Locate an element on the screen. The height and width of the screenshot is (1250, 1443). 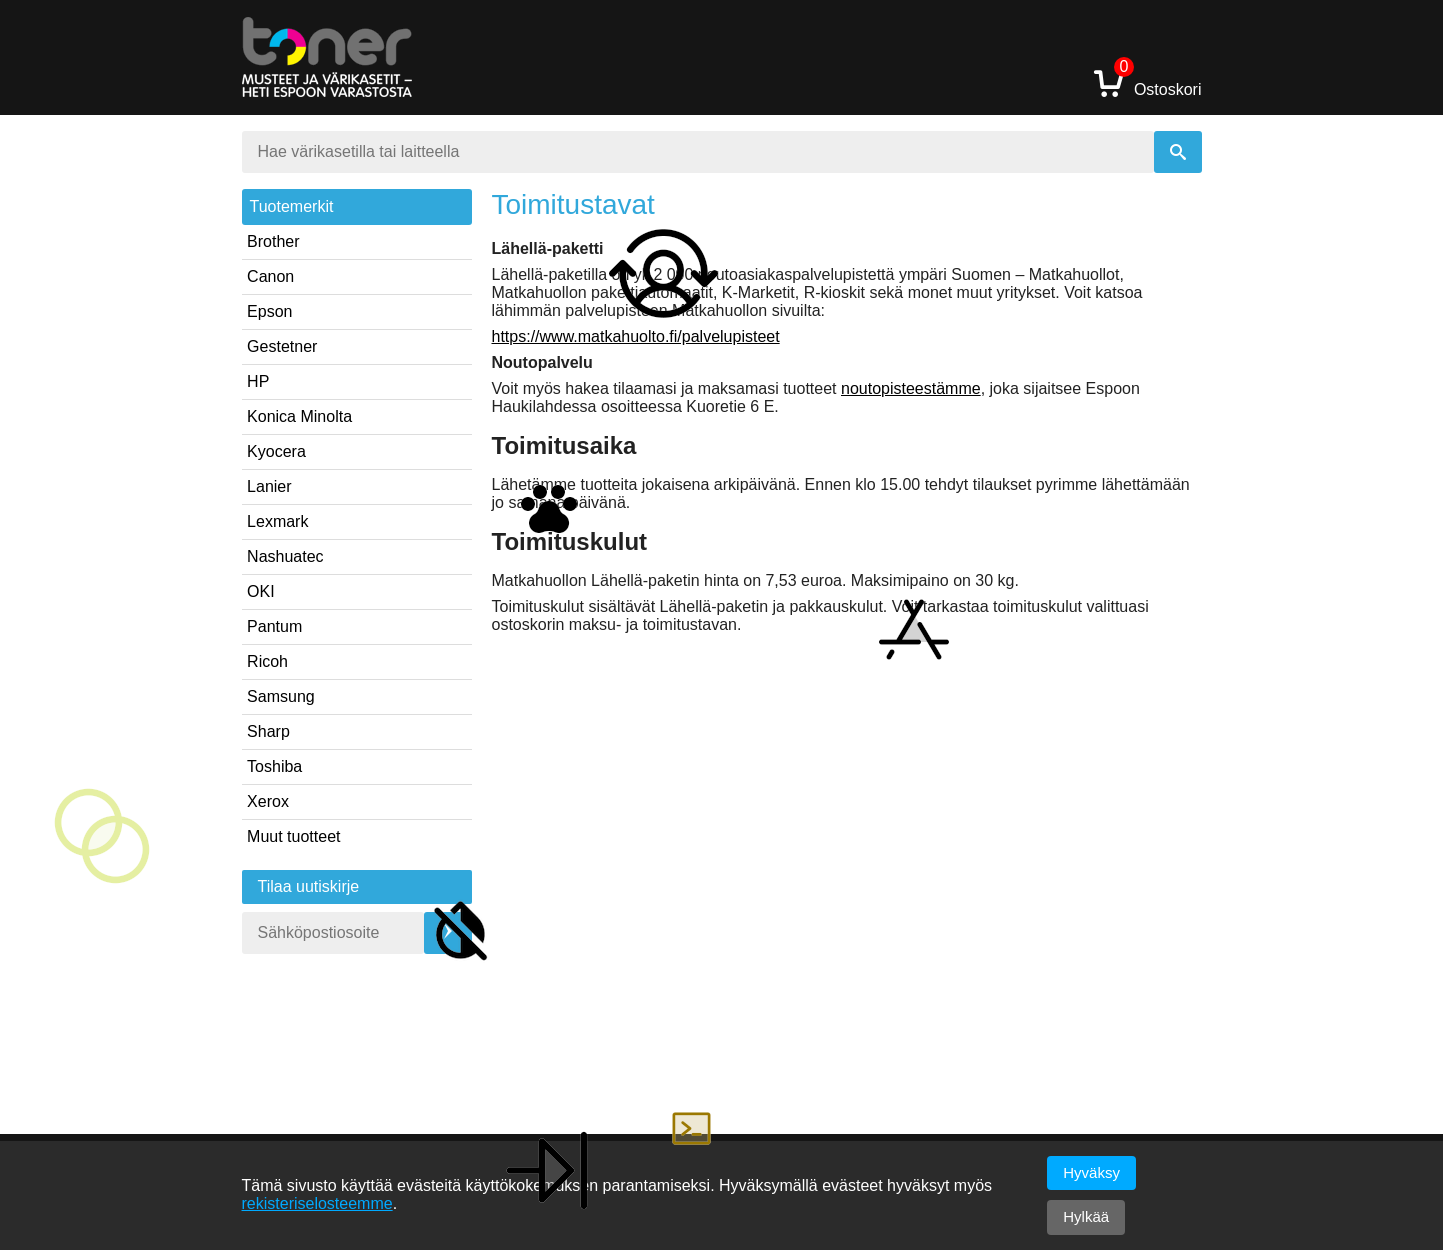
open the app store is located at coordinates (914, 632).